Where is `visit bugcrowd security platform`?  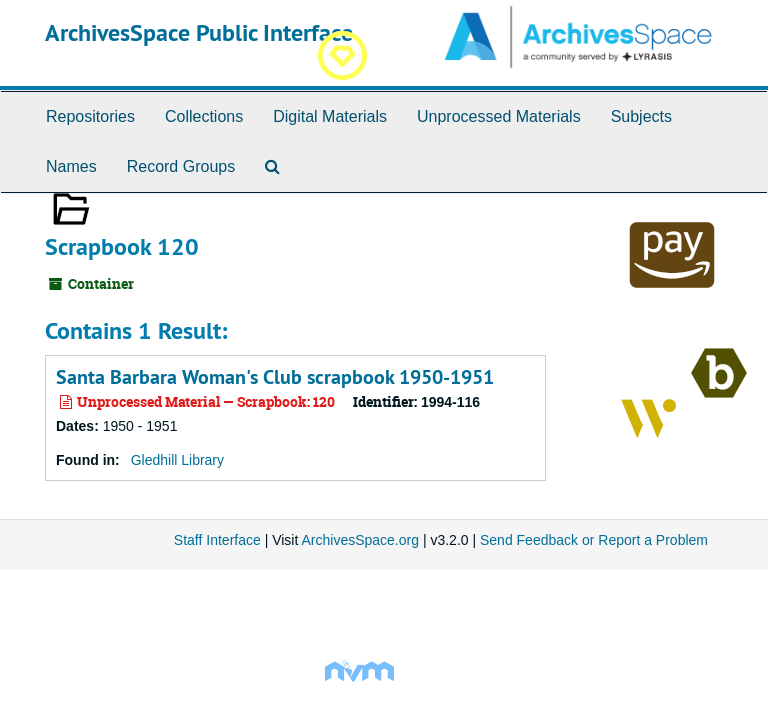 visit bugcrowd security platform is located at coordinates (719, 373).